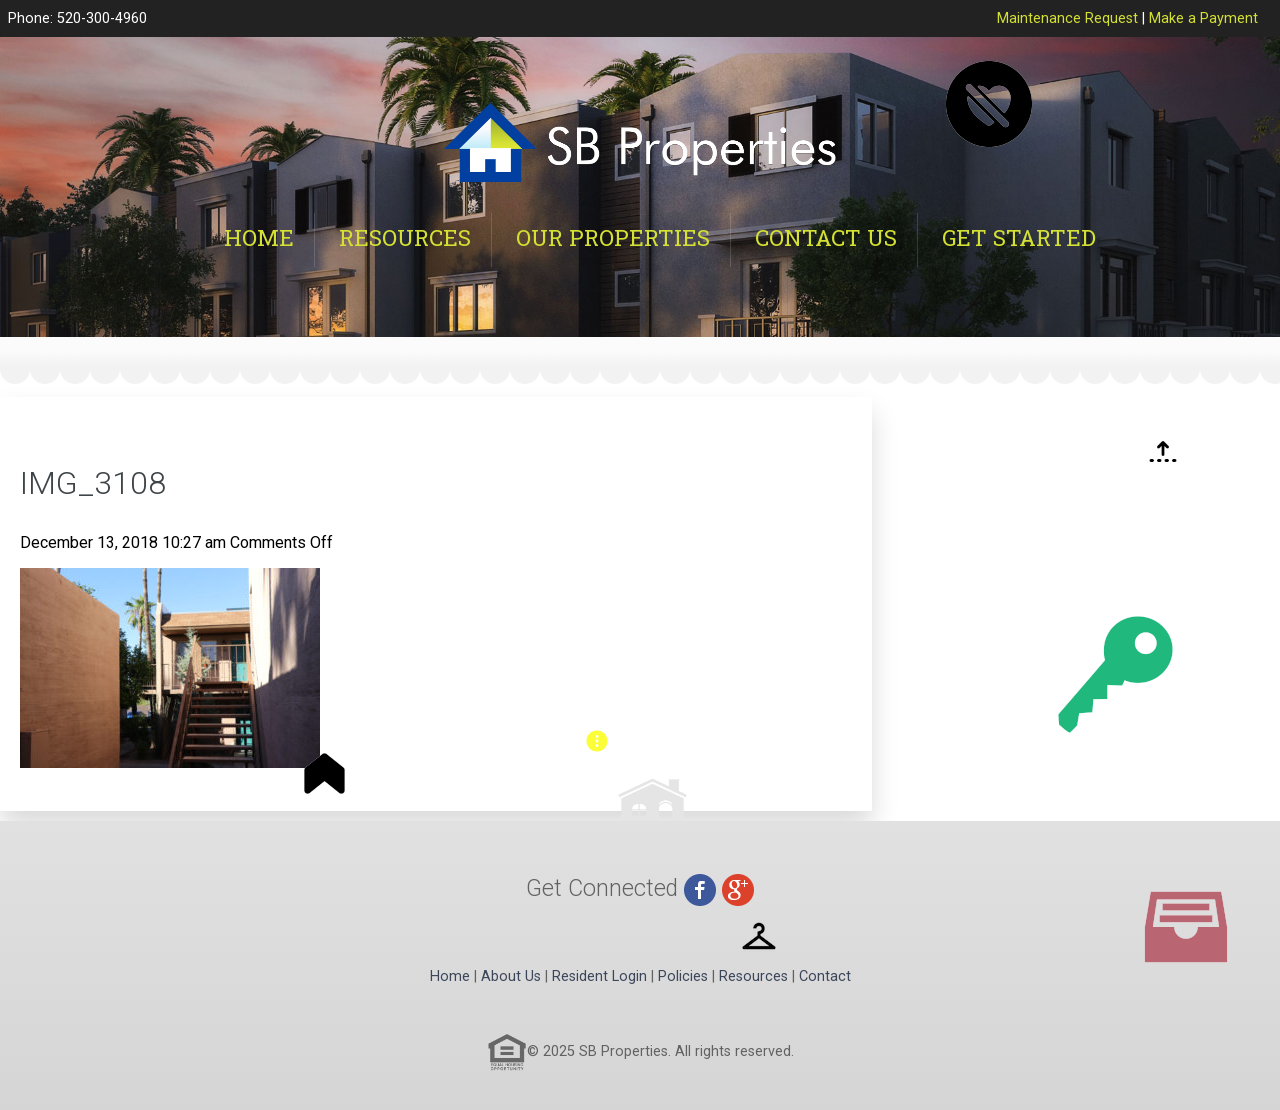 Image resolution: width=1280 pixels, height=1110 pixels. Describe the element at coordinates (1163, 453) in the screenshot. I see `collapse content upward` at that location.